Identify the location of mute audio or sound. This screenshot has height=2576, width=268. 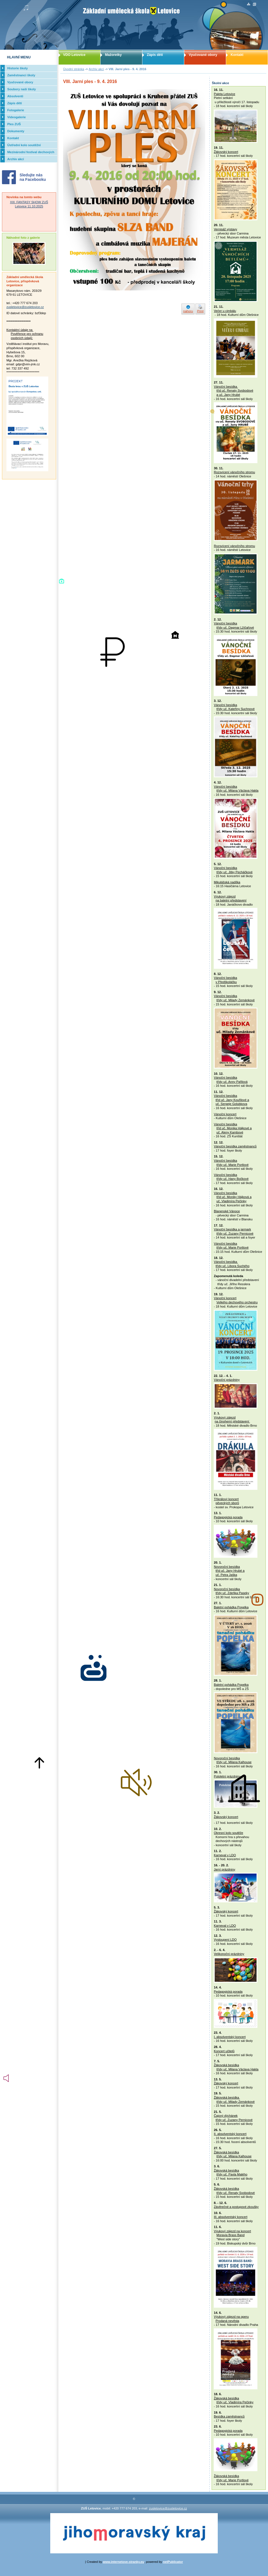
(136, 1782).